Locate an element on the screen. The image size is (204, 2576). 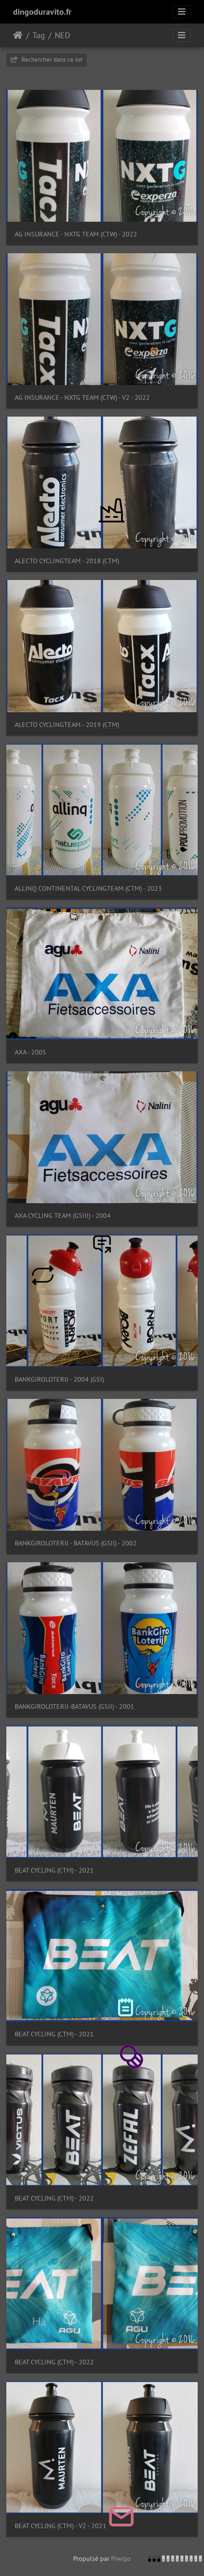
open your email inbox is located at coordinates (121, 2516).